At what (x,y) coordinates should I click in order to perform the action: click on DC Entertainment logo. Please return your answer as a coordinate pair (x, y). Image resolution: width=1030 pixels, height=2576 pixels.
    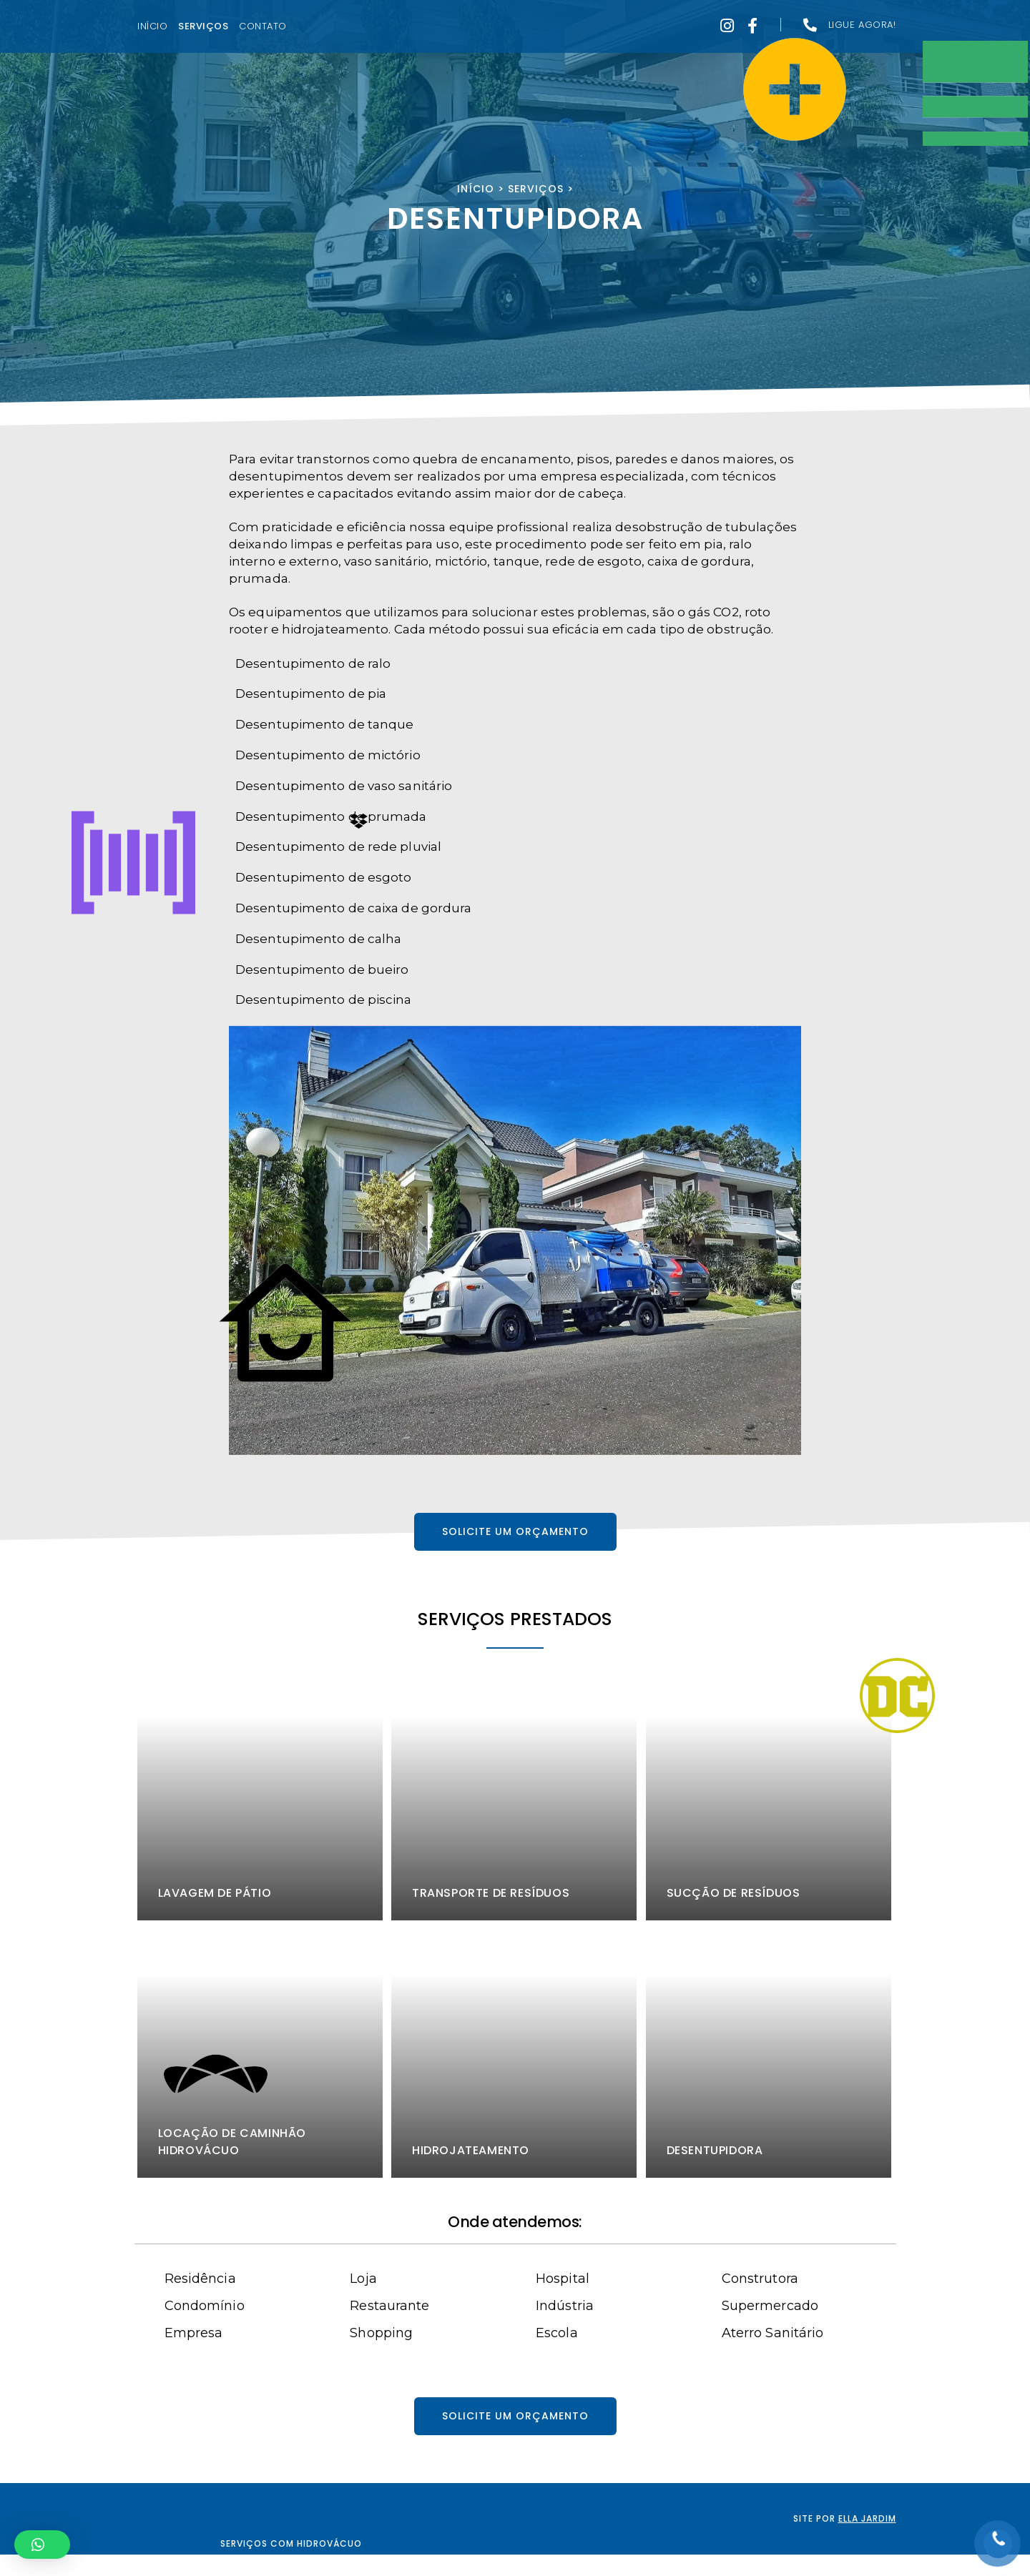
    Looking at the image, I should click on (897, 1695).